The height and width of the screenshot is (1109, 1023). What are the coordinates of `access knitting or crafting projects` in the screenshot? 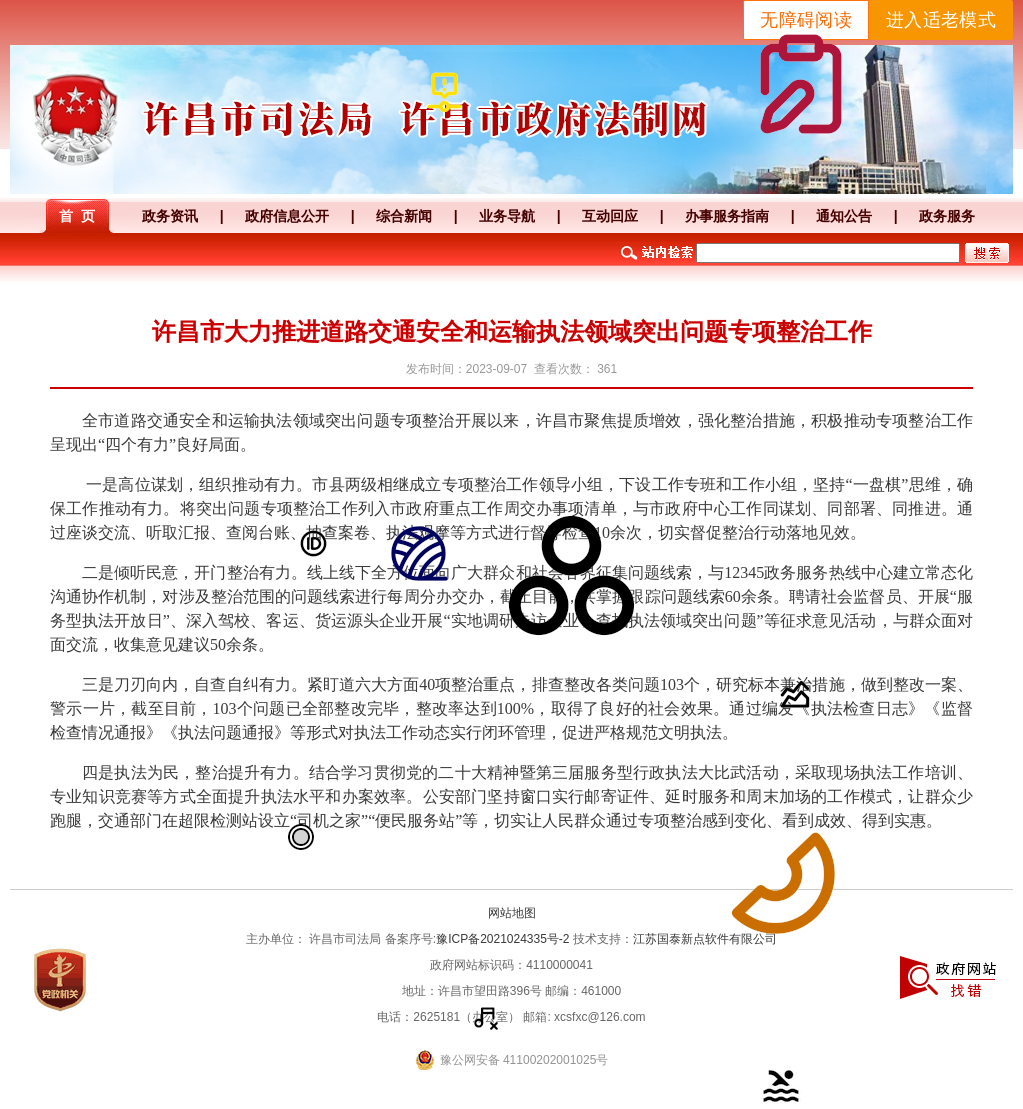 It's located at (418, 553).